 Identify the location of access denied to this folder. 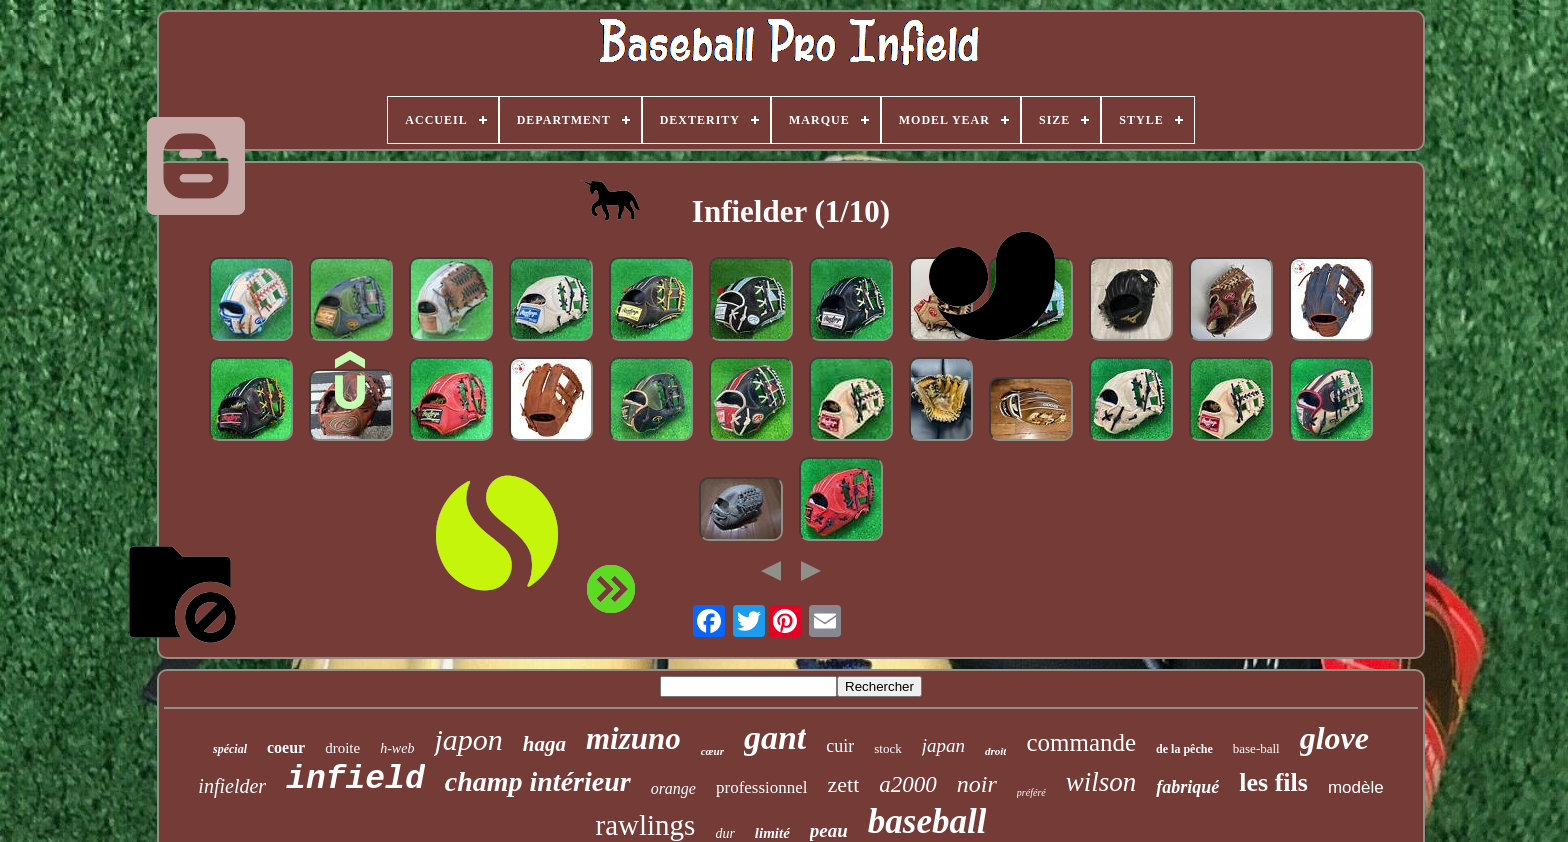
(180, 592).